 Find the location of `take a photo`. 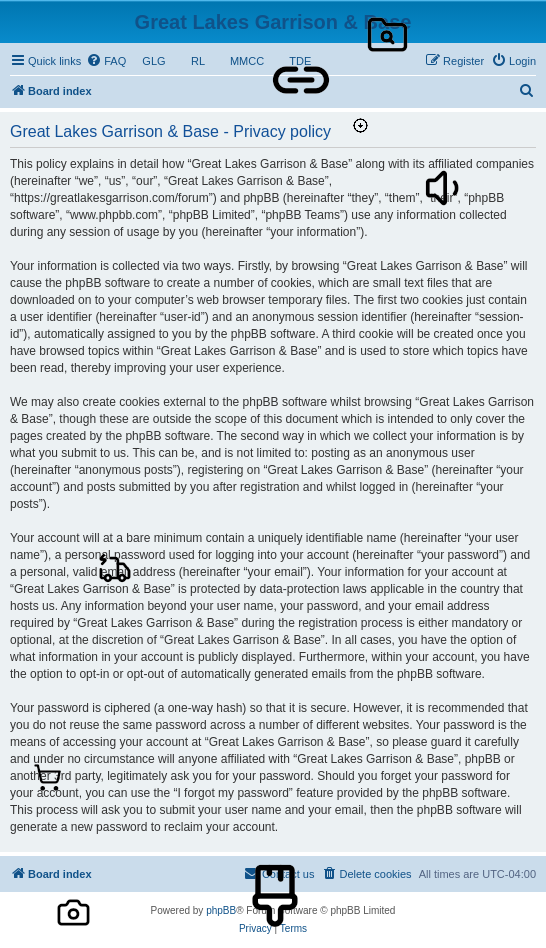

take a photo is located at coordinates (73, 912).